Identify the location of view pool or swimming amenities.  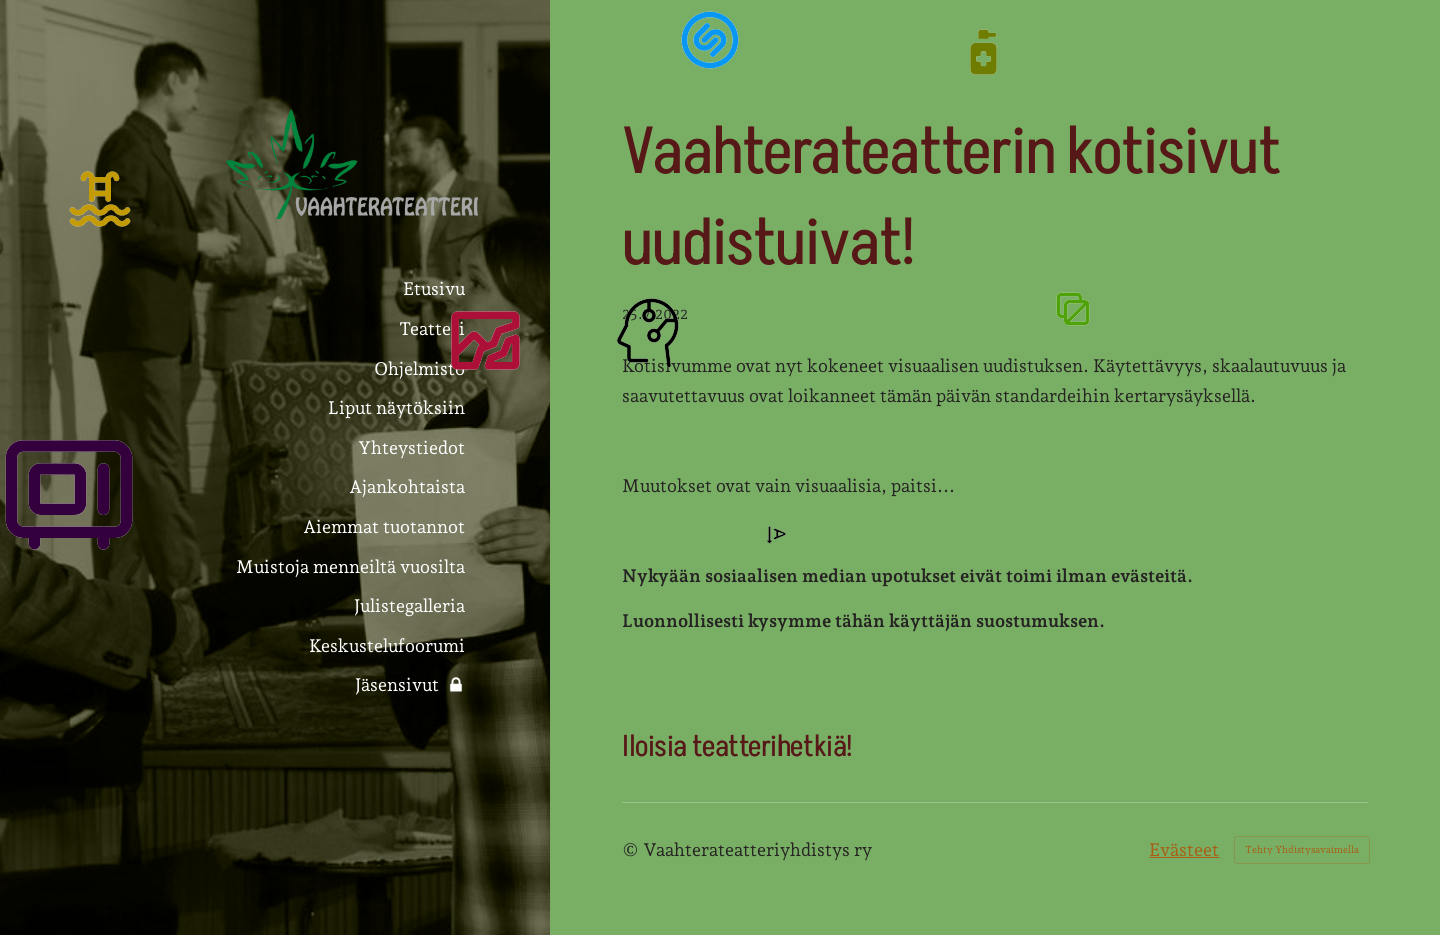
(100, 199).